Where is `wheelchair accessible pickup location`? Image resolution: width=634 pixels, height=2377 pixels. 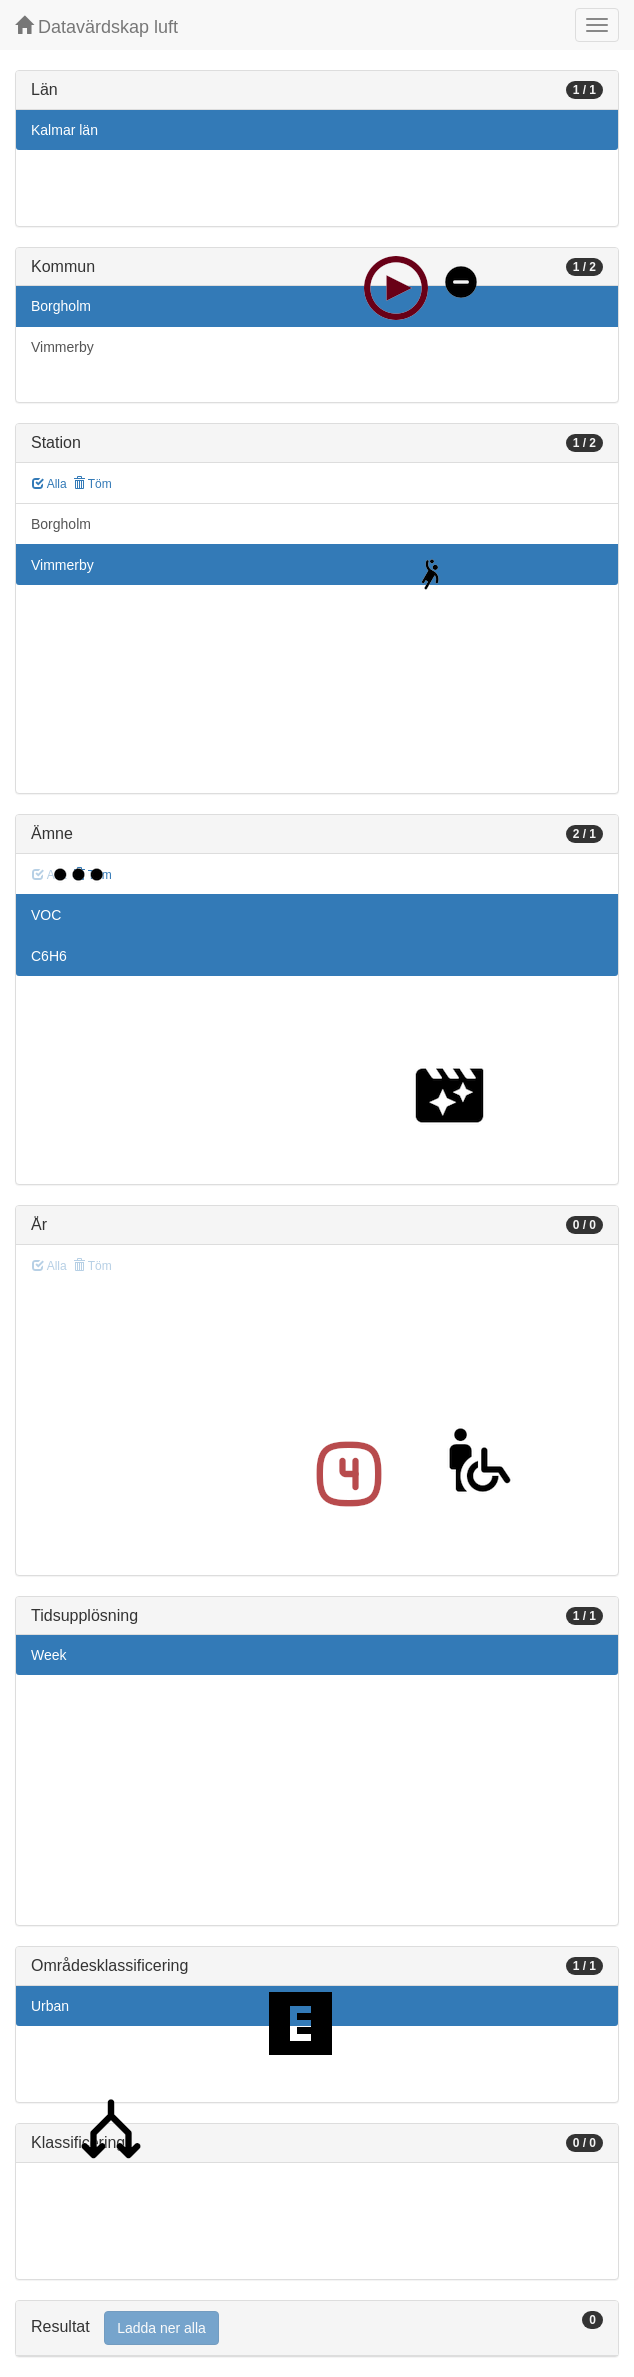 wheelchair accessible pickup location is located at coordinates (478, 1460).